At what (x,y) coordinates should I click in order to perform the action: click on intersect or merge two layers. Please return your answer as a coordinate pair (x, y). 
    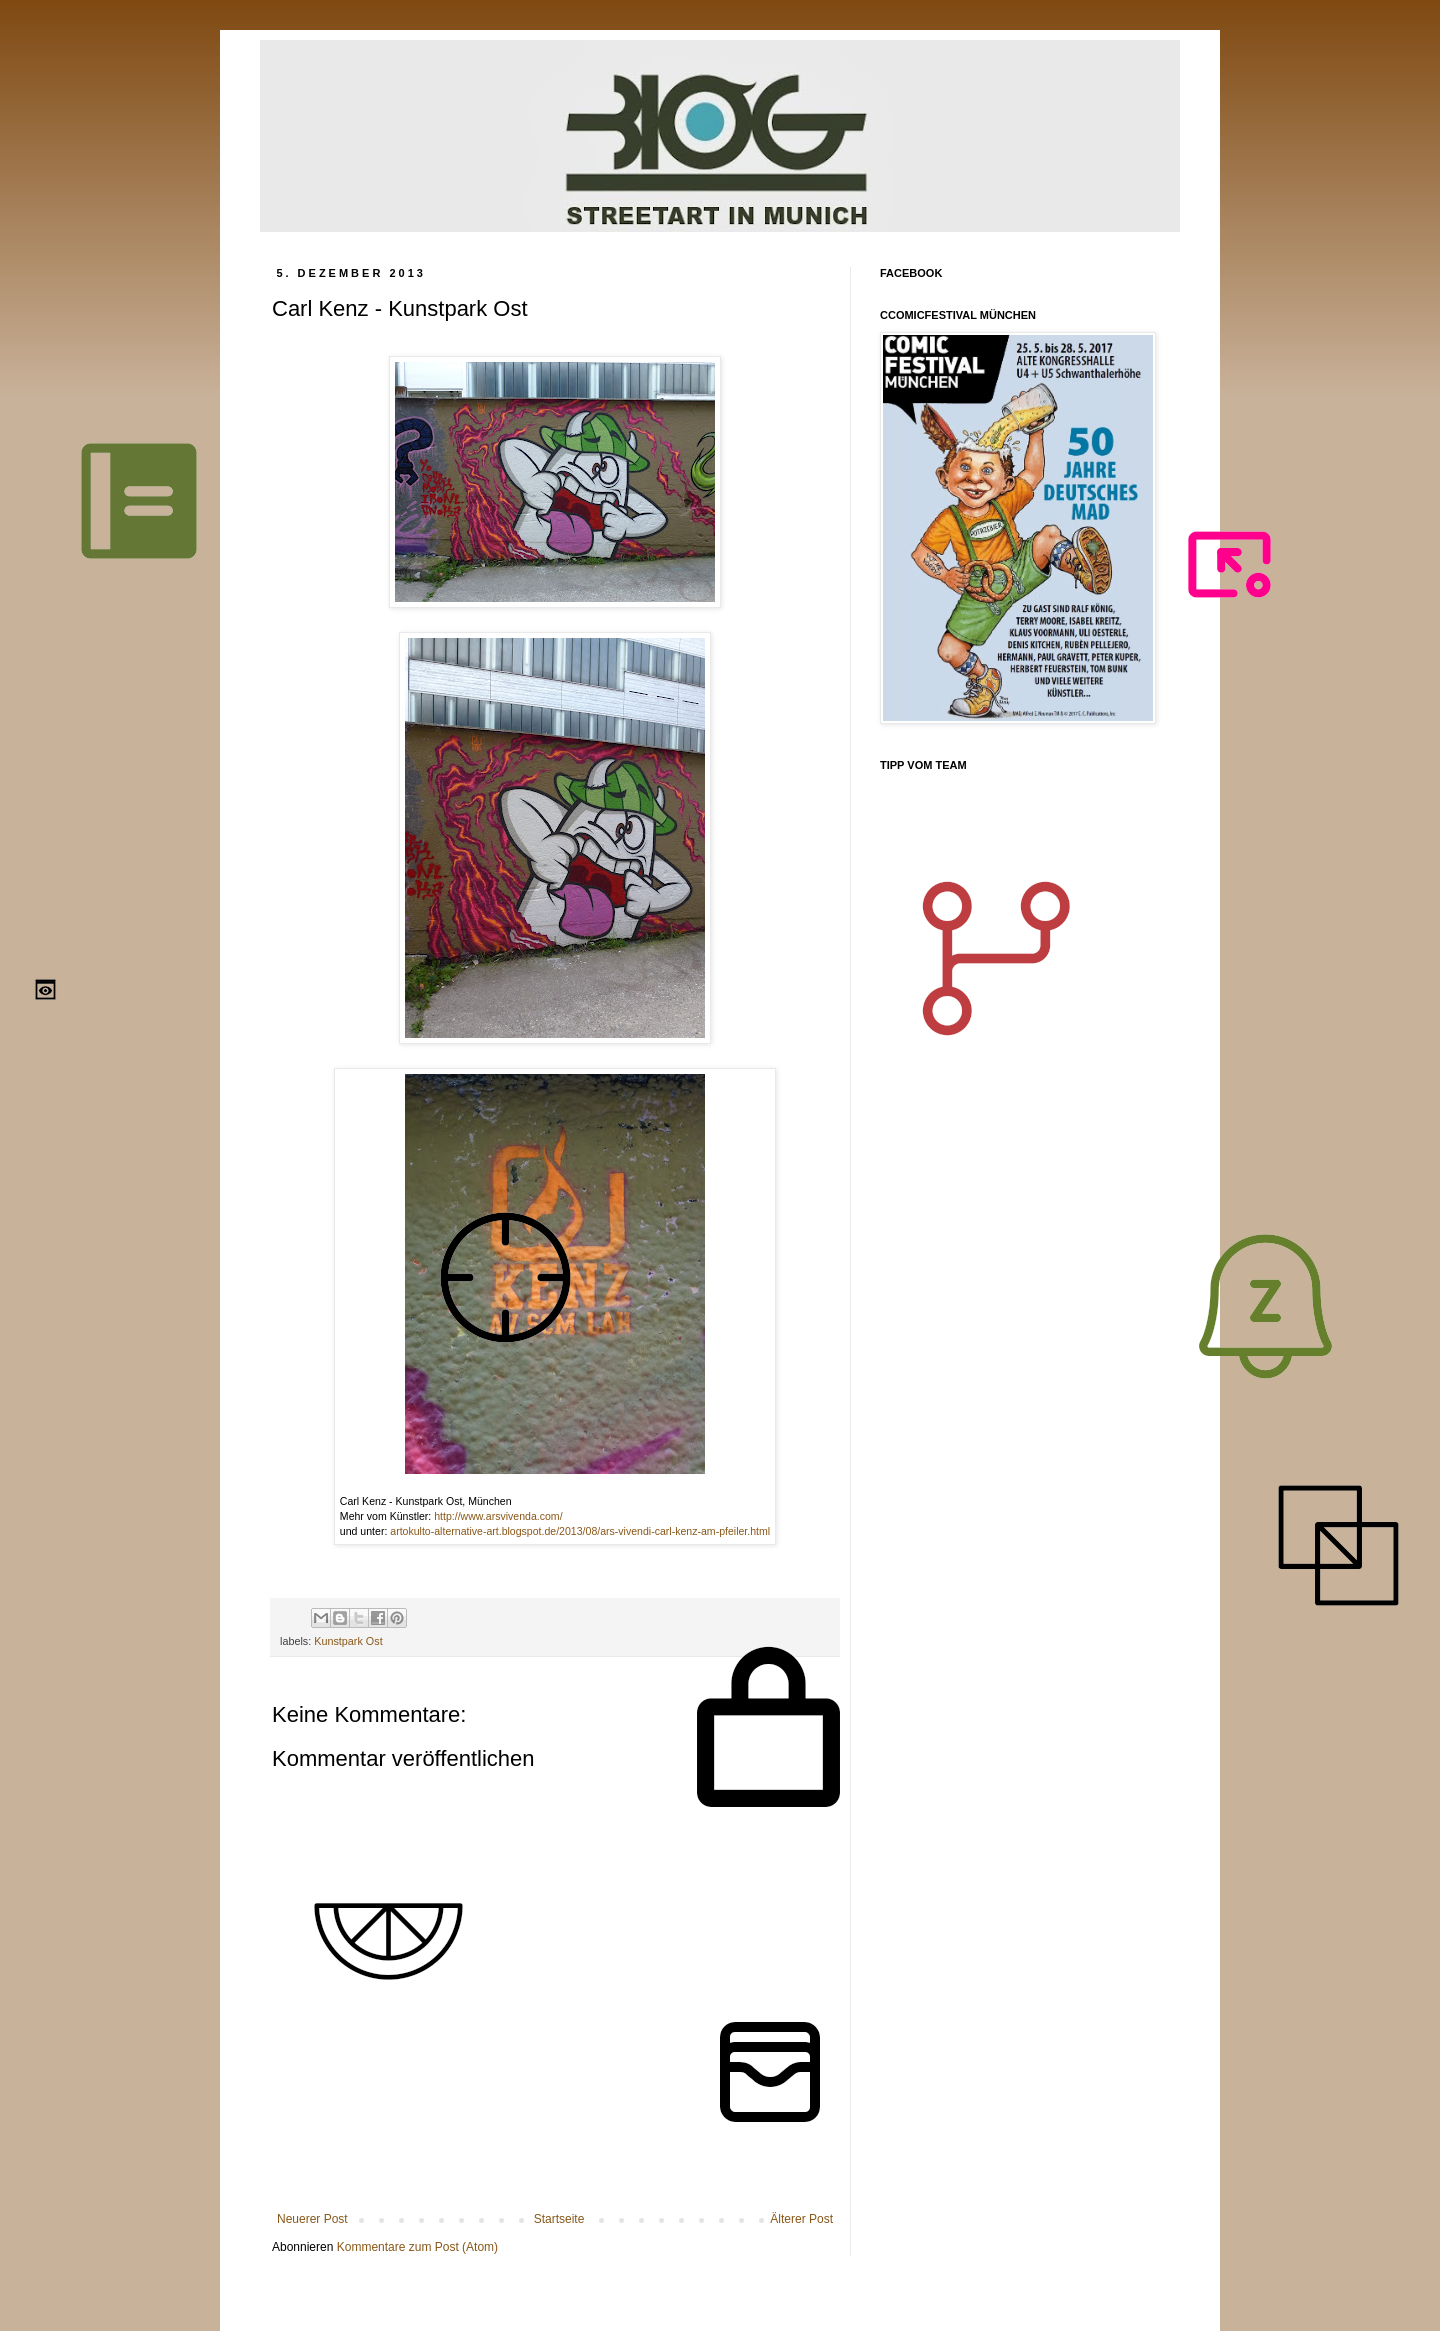
    Looking at the image, I should click on (1338, 1545).